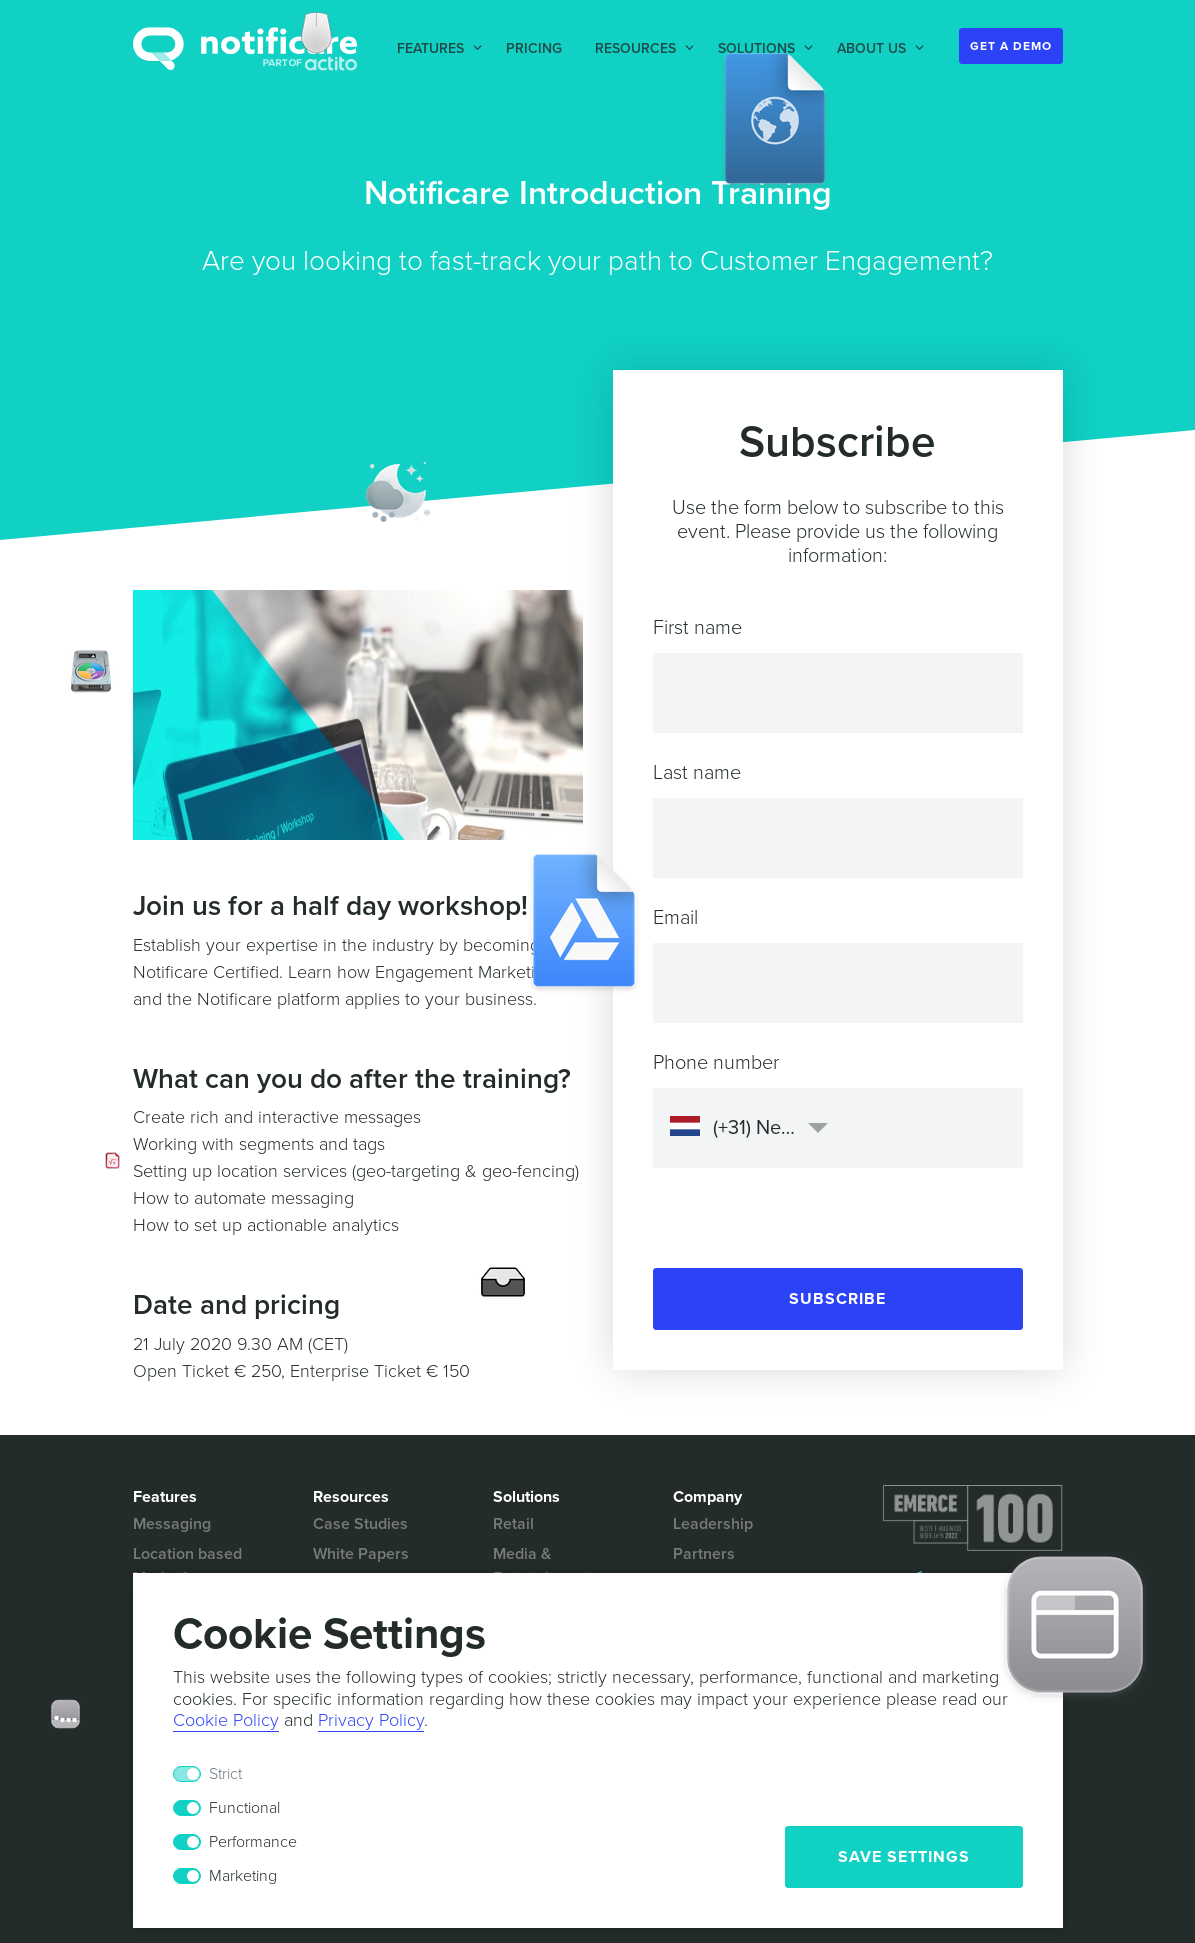 This screenshot has width=1195, height=1943. Describe the element at coordinates (775, 121) in the screenshot. I see `an opendocument web template file` at that location.